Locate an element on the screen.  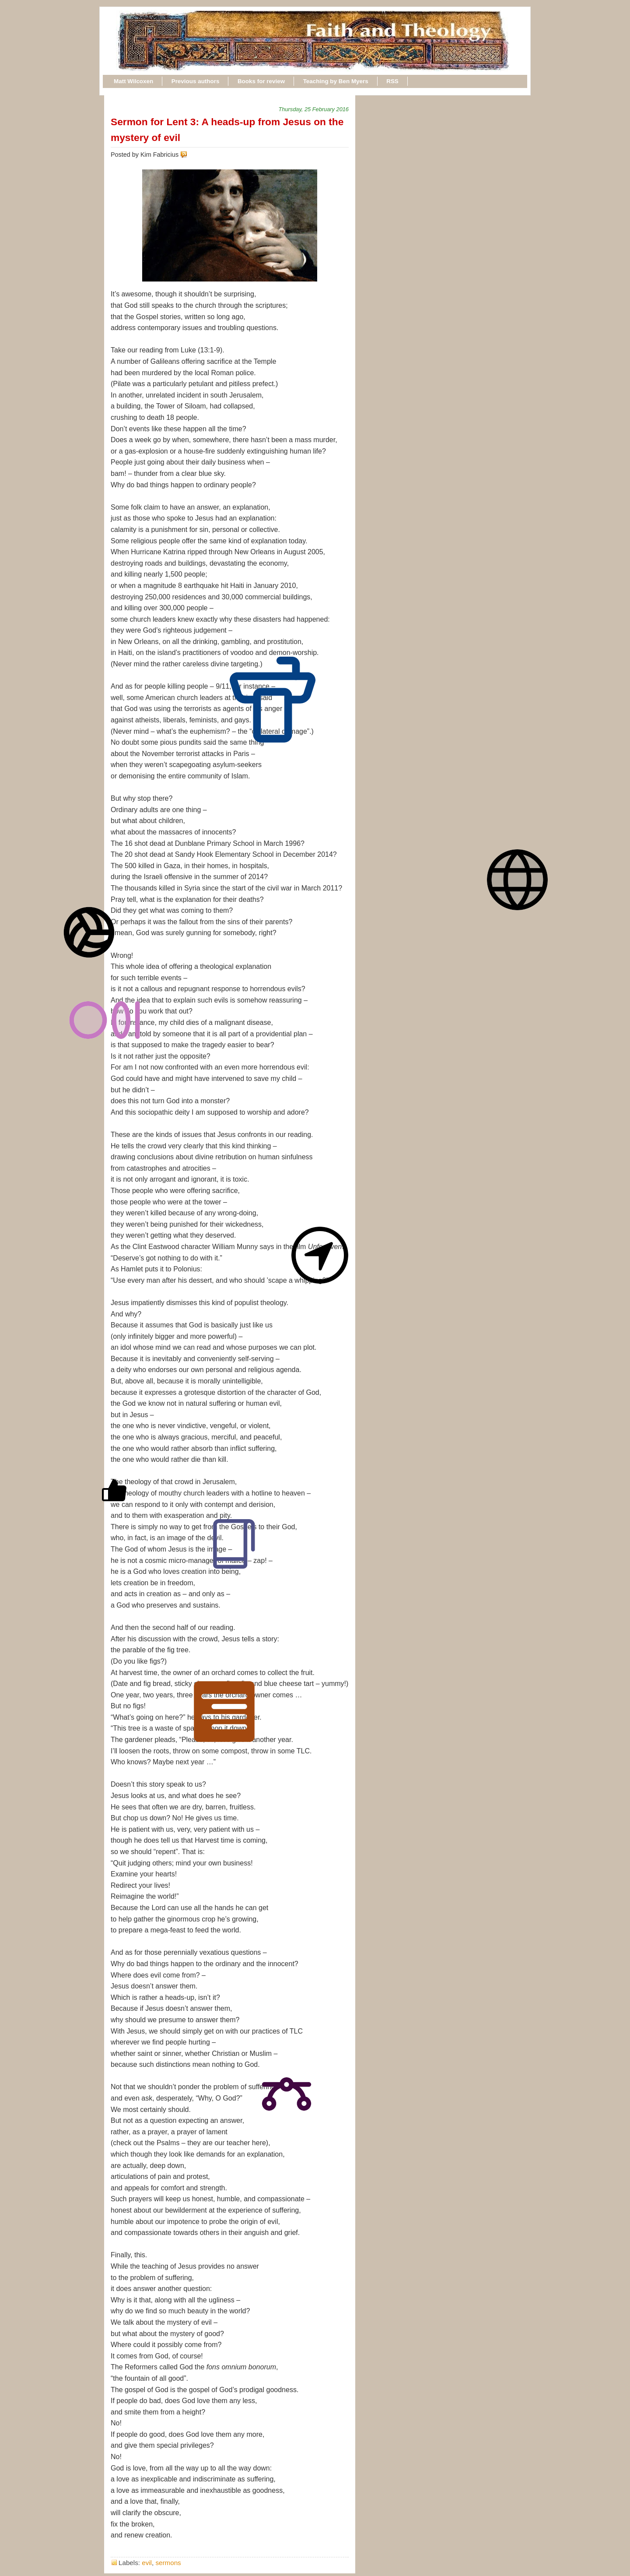
access volleyball or beach sports content is located at coordinates (89, 932).